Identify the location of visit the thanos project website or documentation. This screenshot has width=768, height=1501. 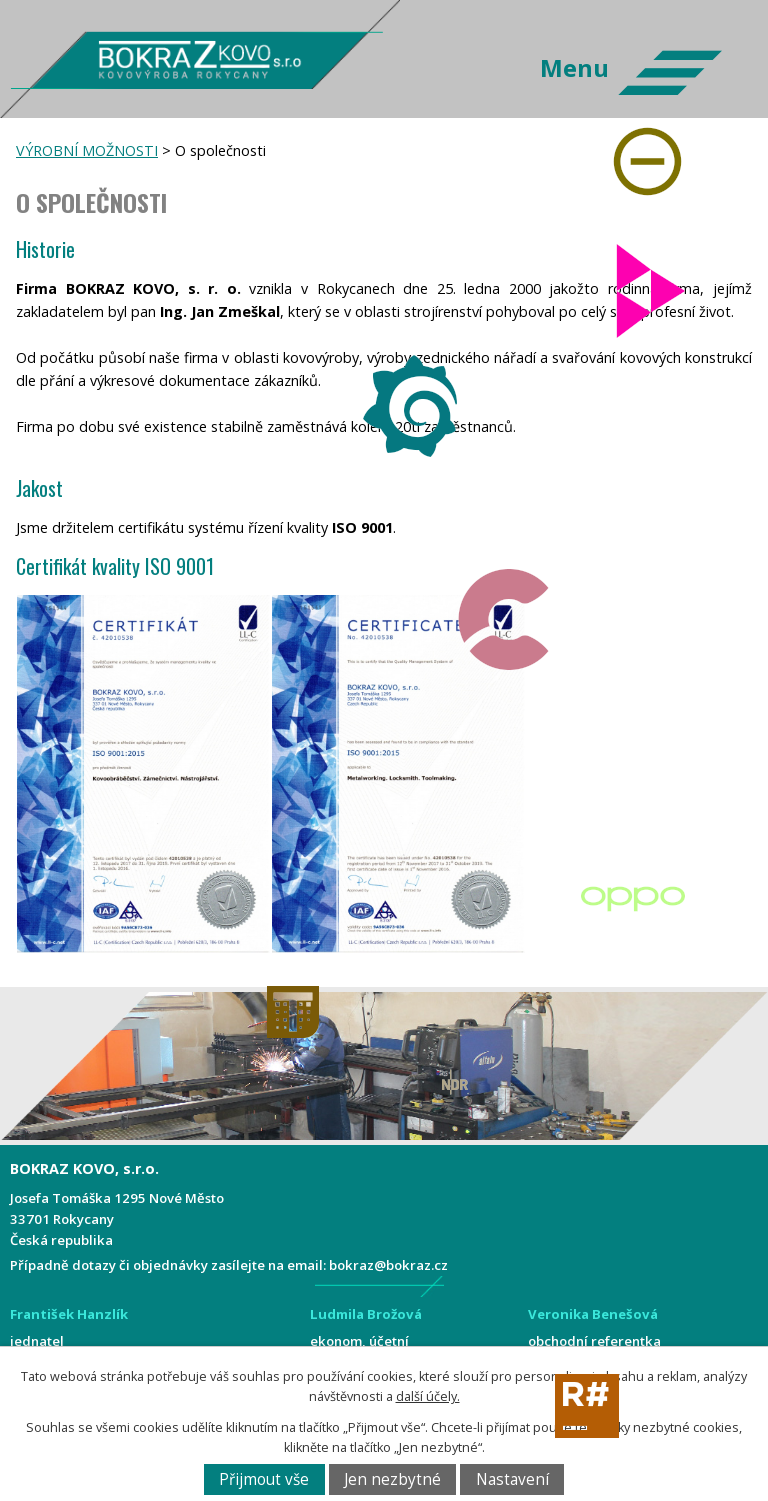
(293, 1012).